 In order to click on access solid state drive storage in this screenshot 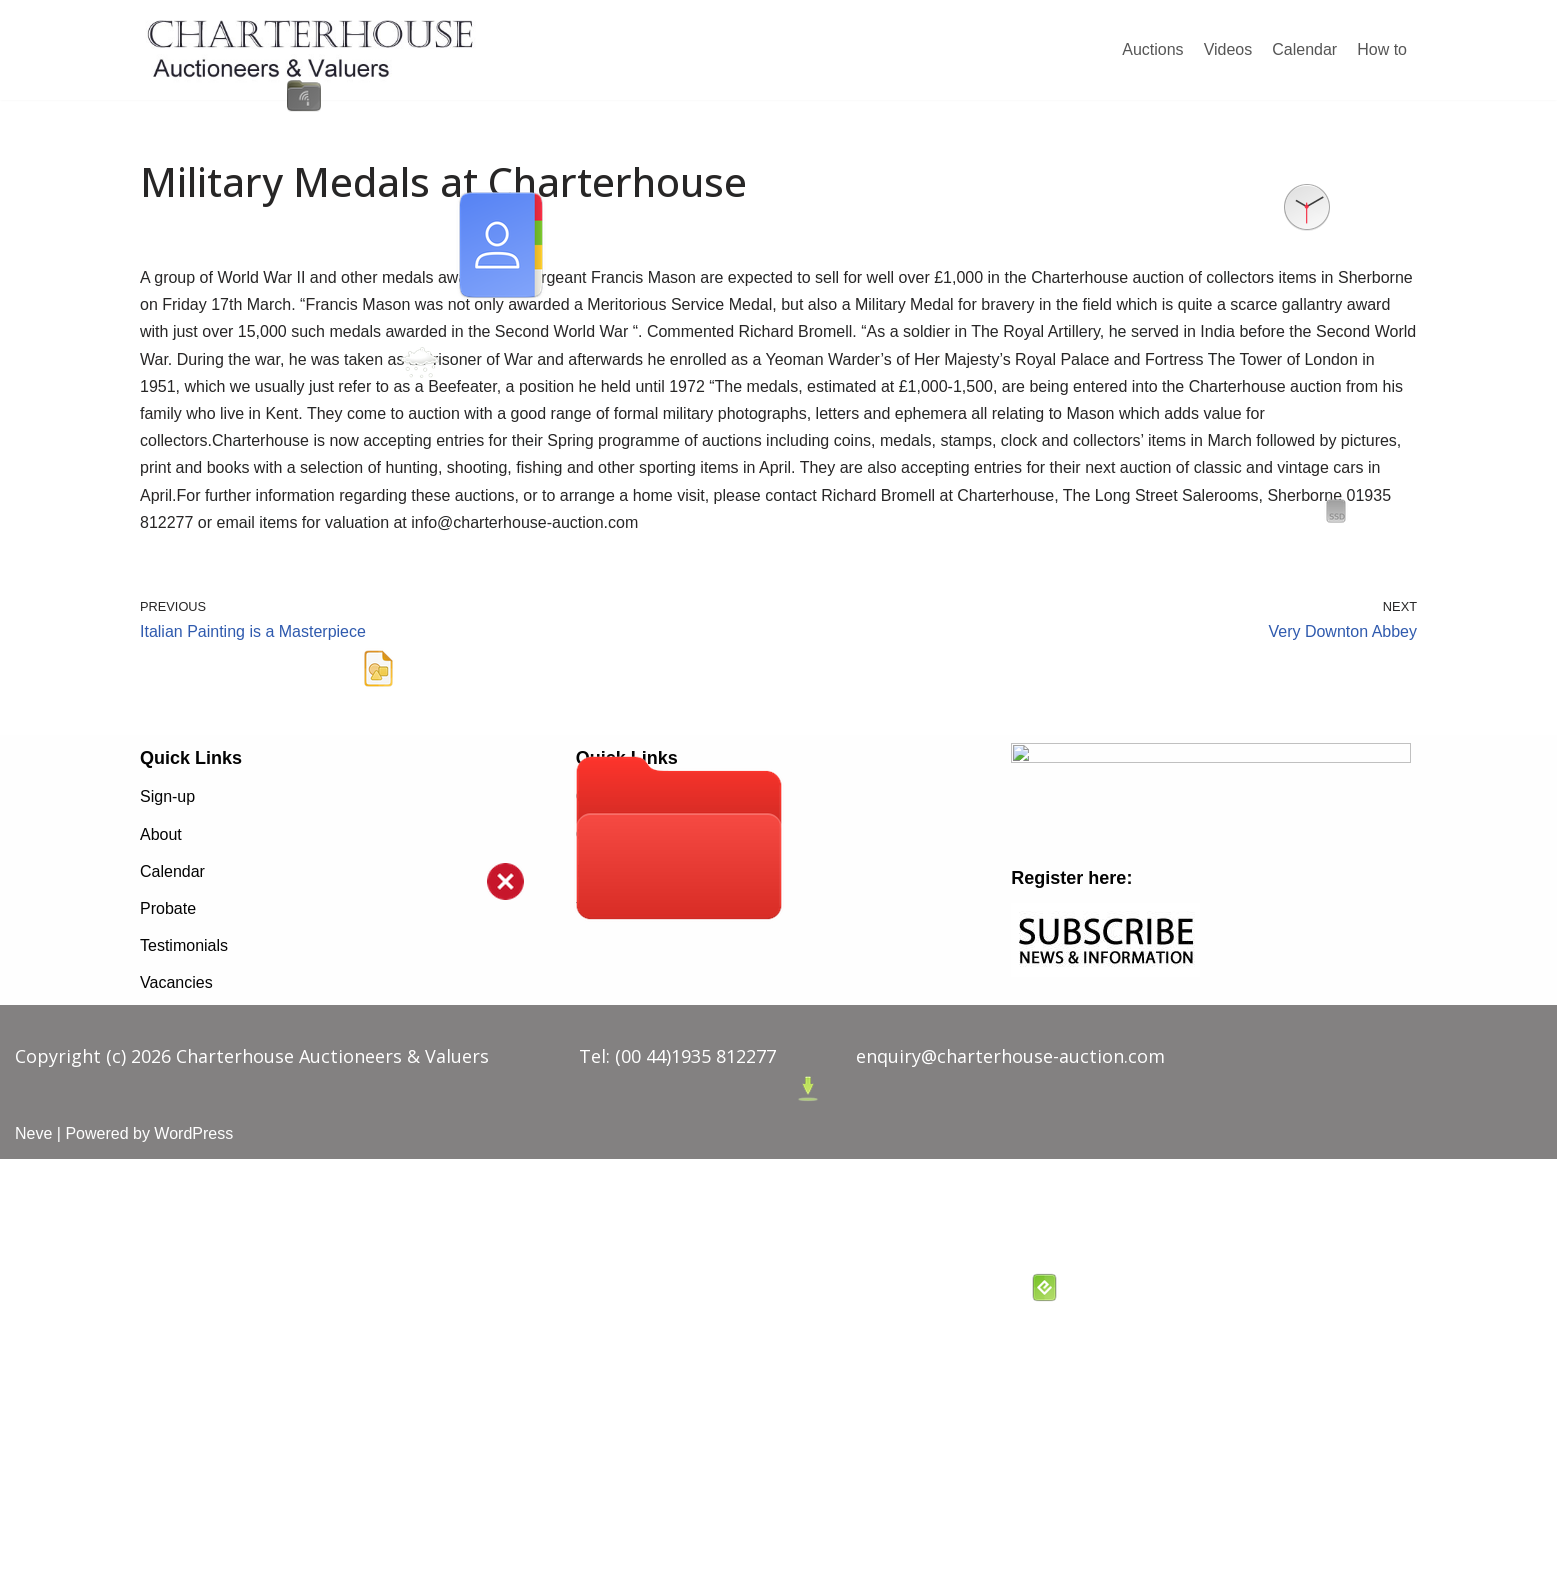, I will do `click(1336, 511)`.